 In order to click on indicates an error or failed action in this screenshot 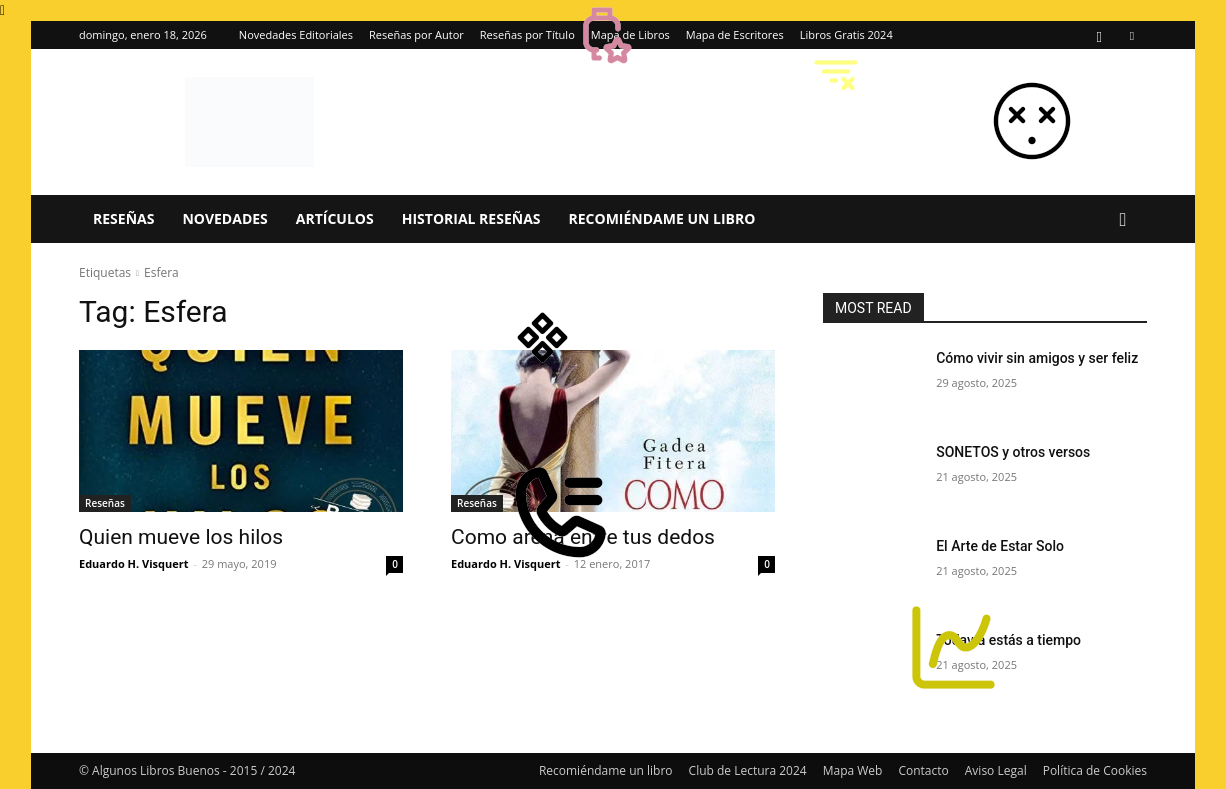, I will do `click(1032, 121)`.